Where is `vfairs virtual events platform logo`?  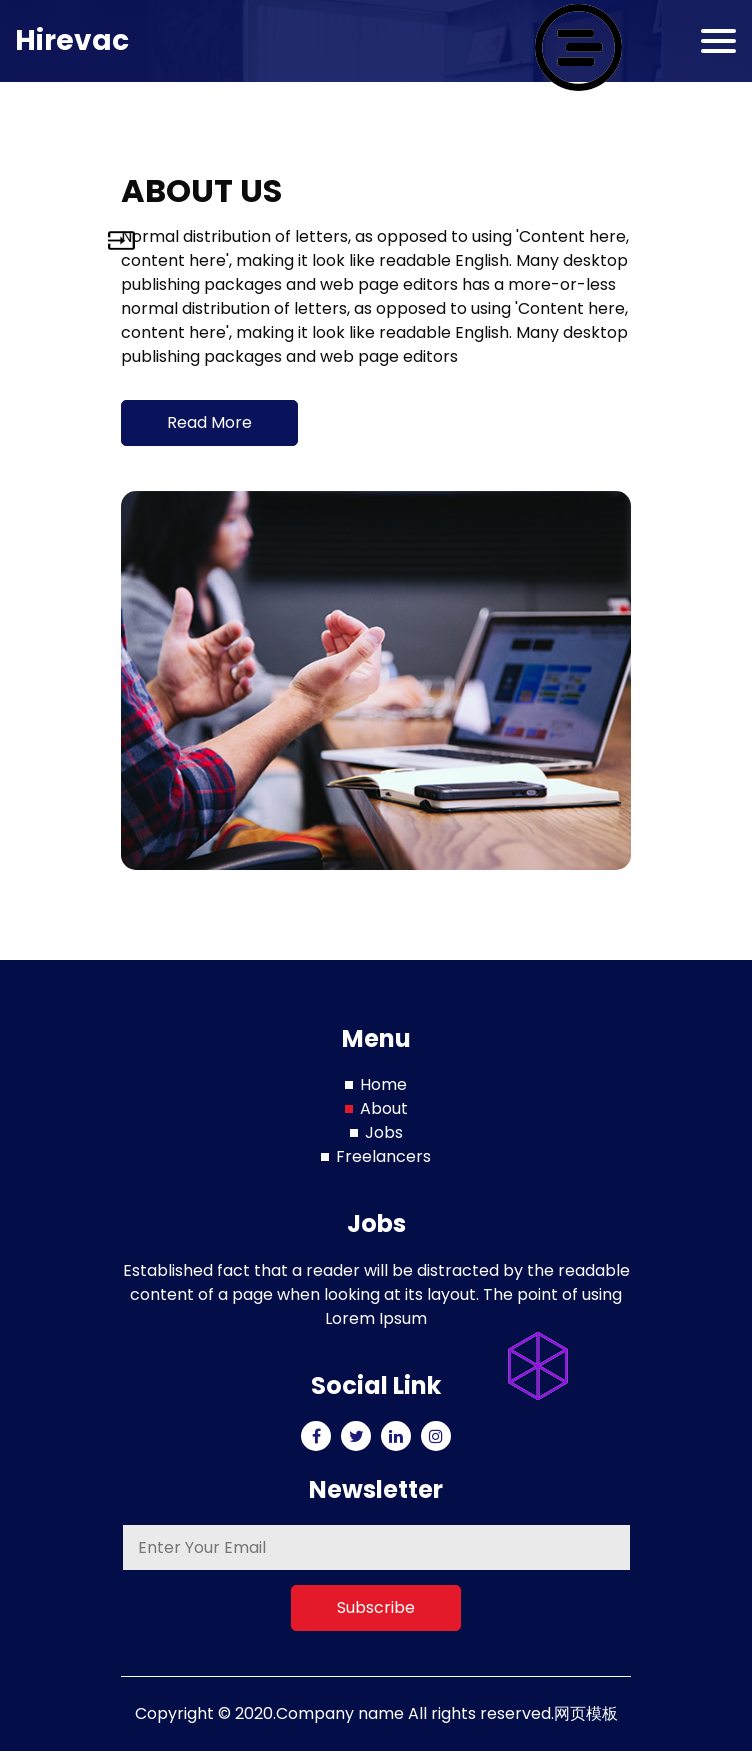 vfairs virtual events platform logo is located at coordinates (538, 1366).